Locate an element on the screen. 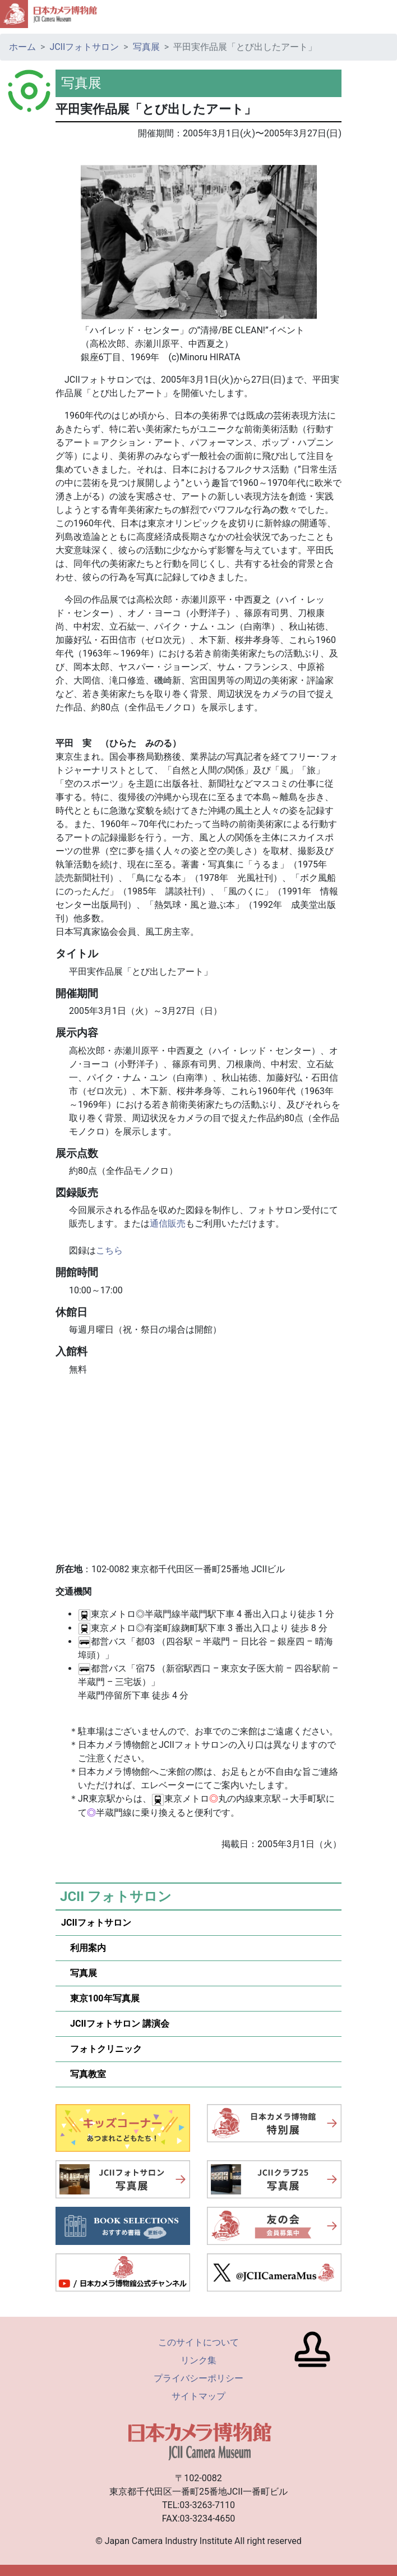  apply a stamp or approval mark is located at coordinates (312, 2349).